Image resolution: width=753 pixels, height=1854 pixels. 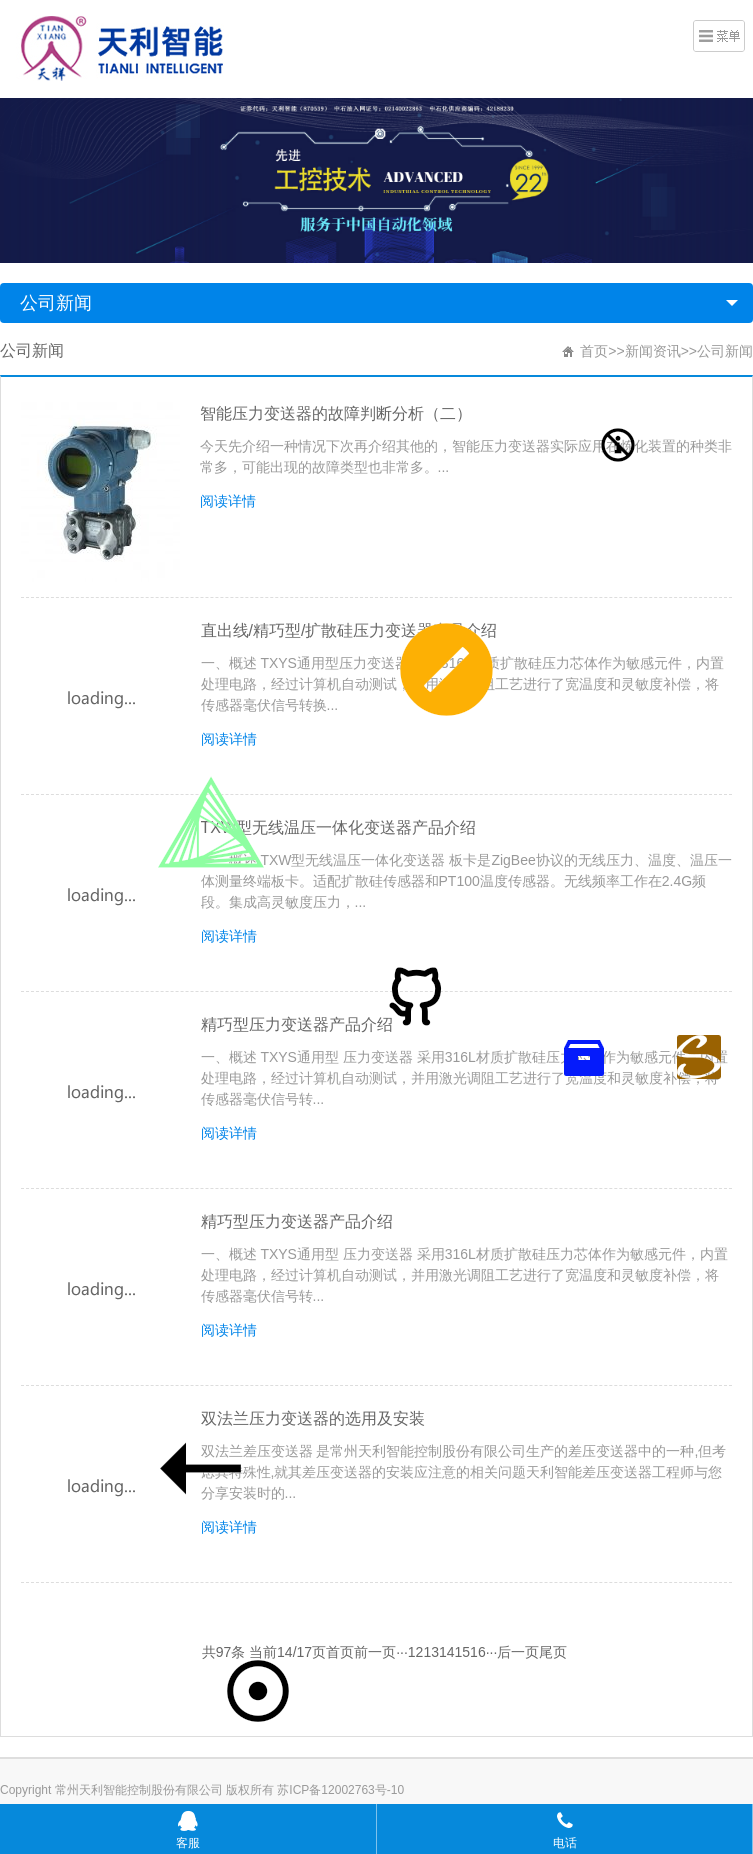 What do you see at coordinates (618, 445) in the screenshot?
I see `information unavailable or hidden` at bounding box center [618, 445].